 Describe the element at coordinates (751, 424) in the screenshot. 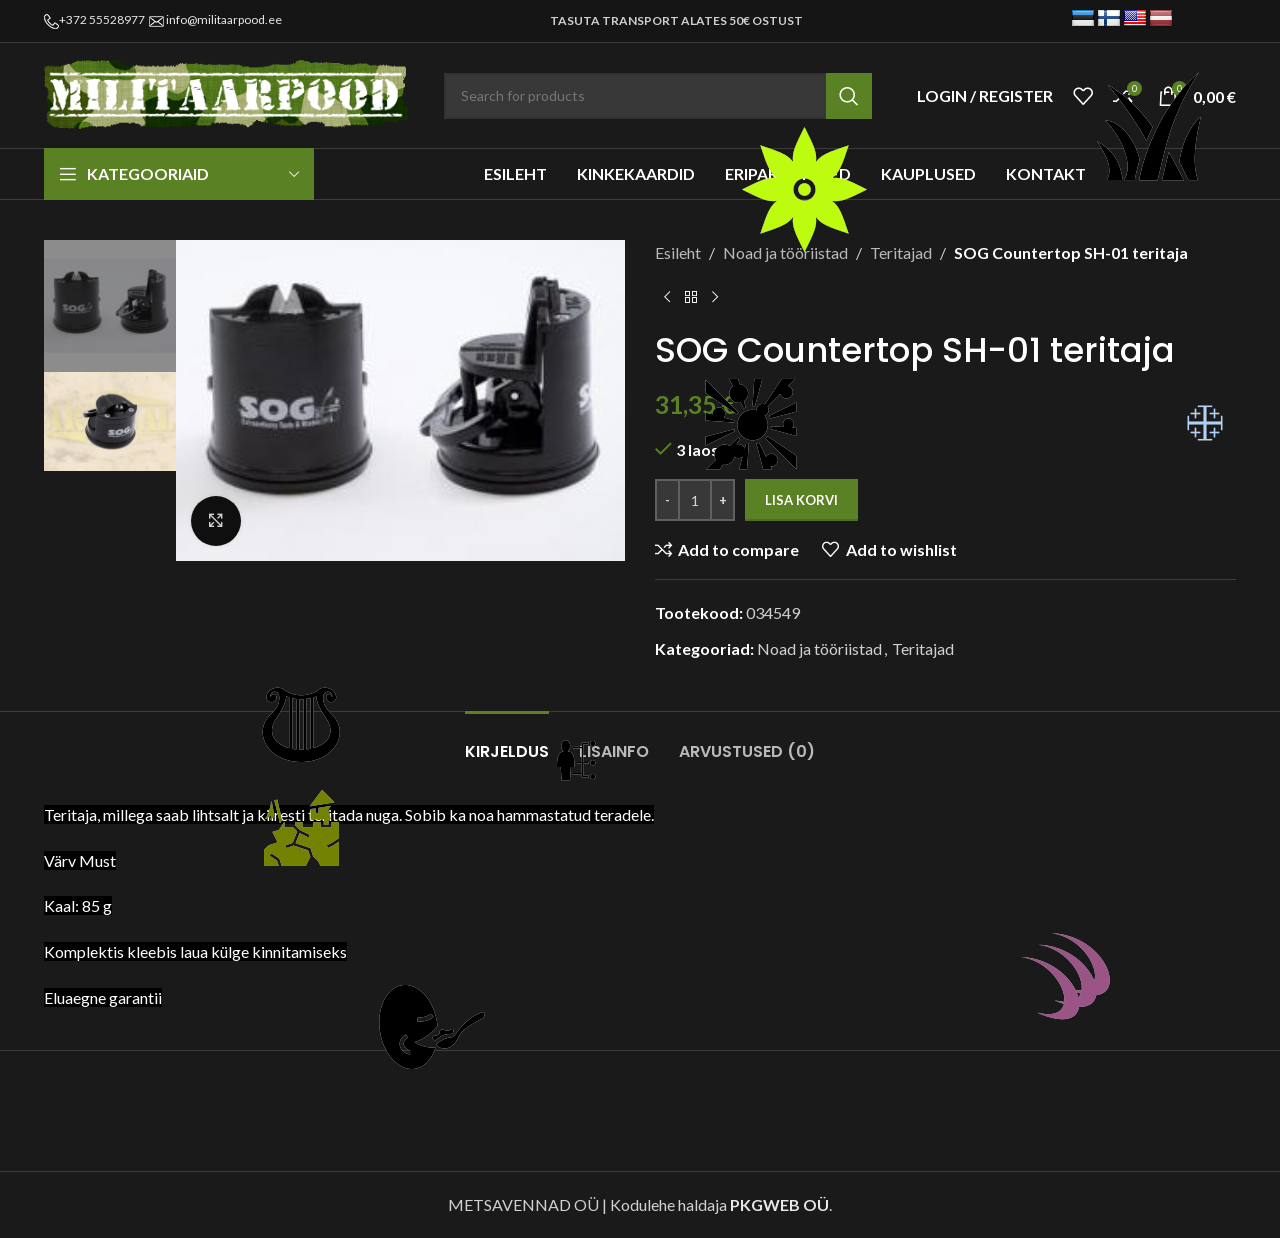

I see `indicates a collapse or implosion effect in gameplay` at that location.